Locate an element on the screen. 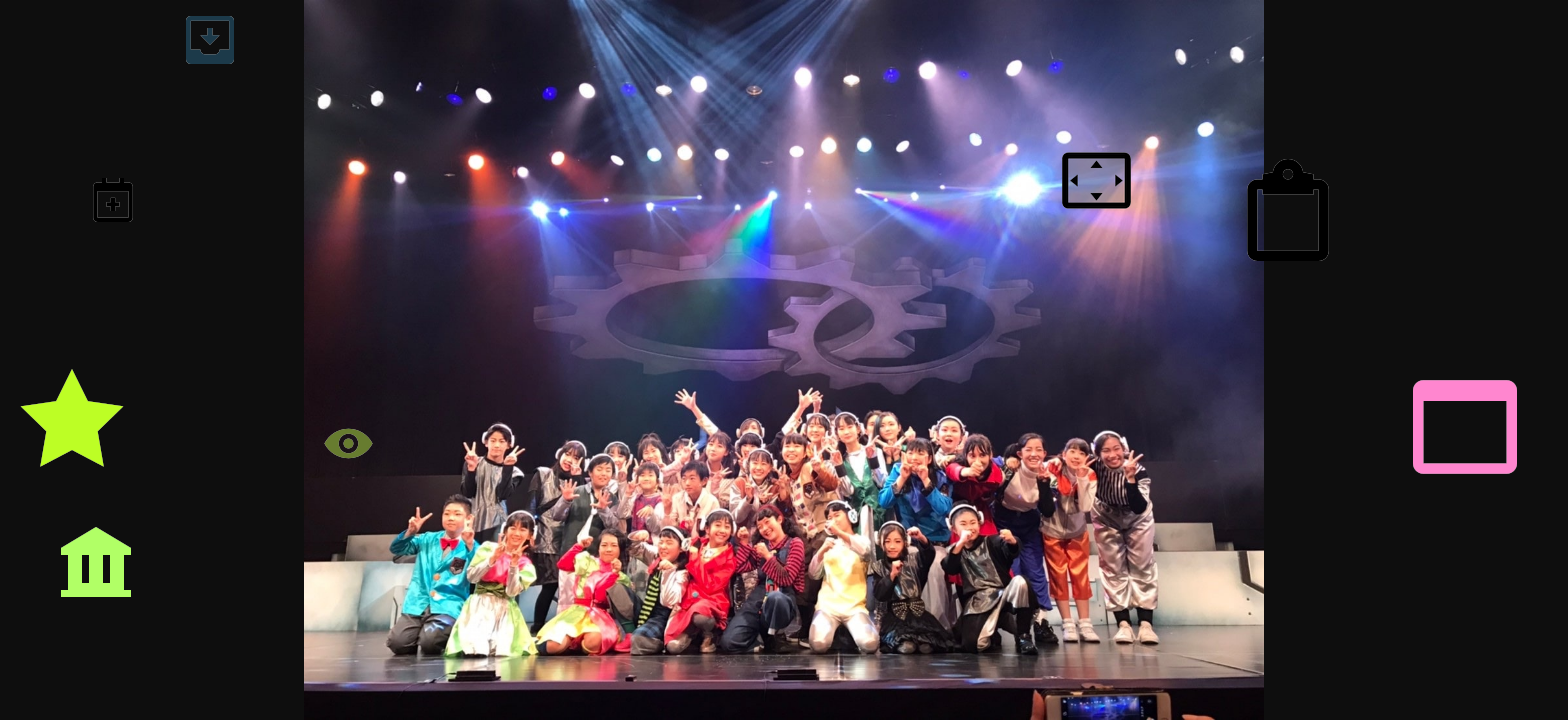 The height and width of the screenshot is (720, 1568). show hidden content is located at coordinates (348, 443).